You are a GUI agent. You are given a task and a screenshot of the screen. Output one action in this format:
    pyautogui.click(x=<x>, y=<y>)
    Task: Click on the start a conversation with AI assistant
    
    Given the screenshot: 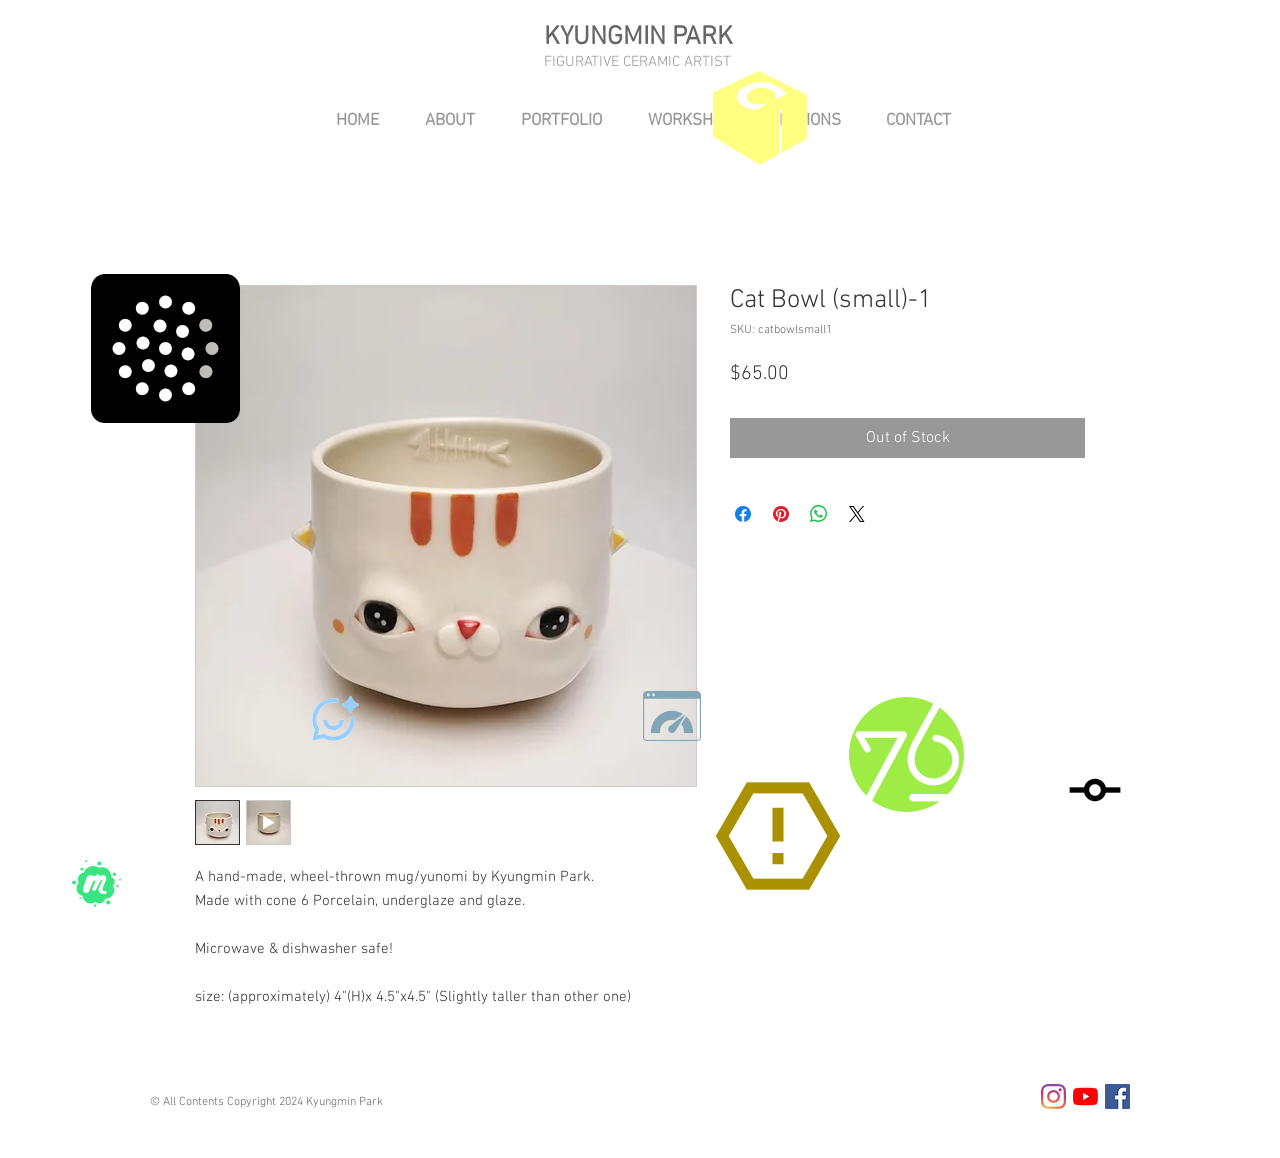 What is the action you would take?
    pyautogui.click(x=333, y=719)
    